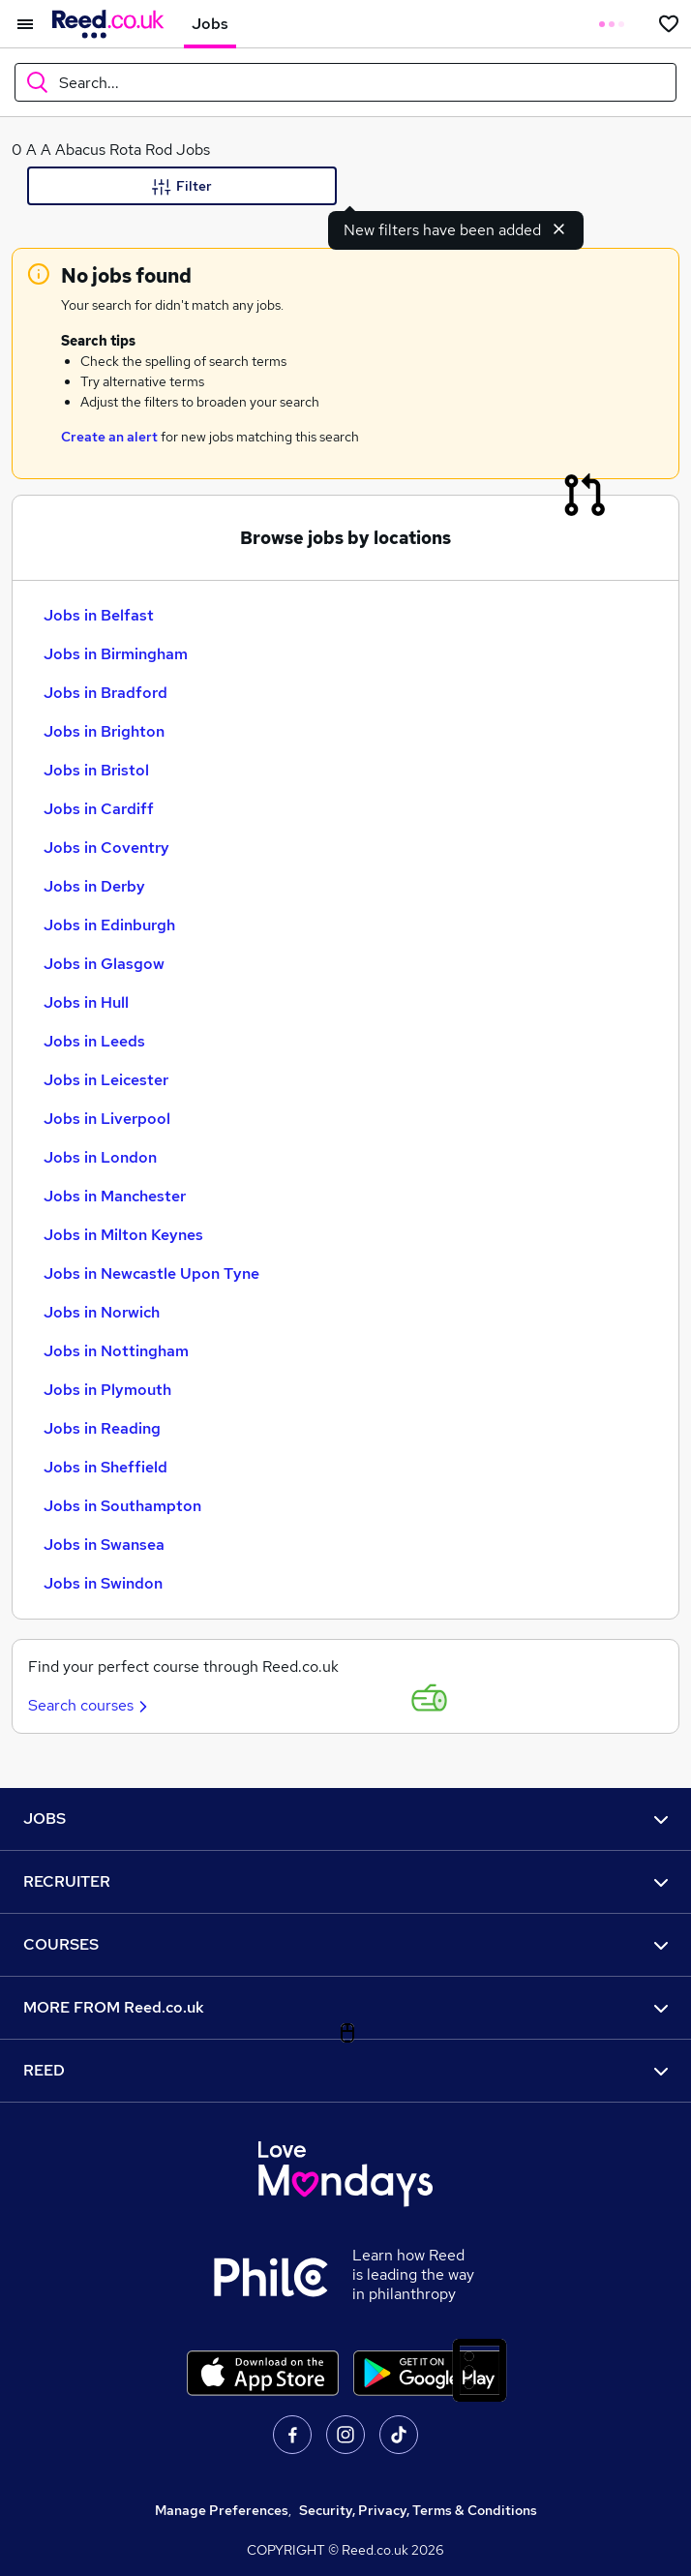 This screenshot has height=2576, width=691. I want to click on create or view a git pull request, so click(584, 495).